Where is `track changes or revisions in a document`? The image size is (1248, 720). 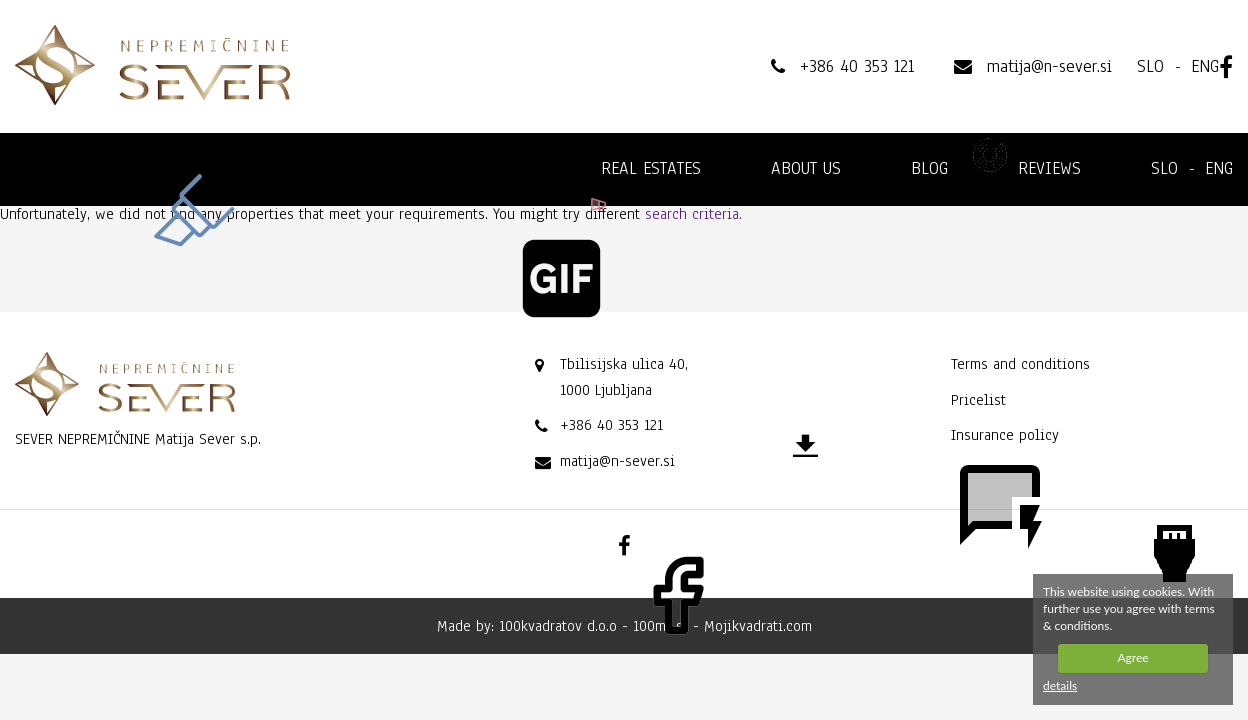
track changes or revisions in a document is located at coordinates (990, 155).